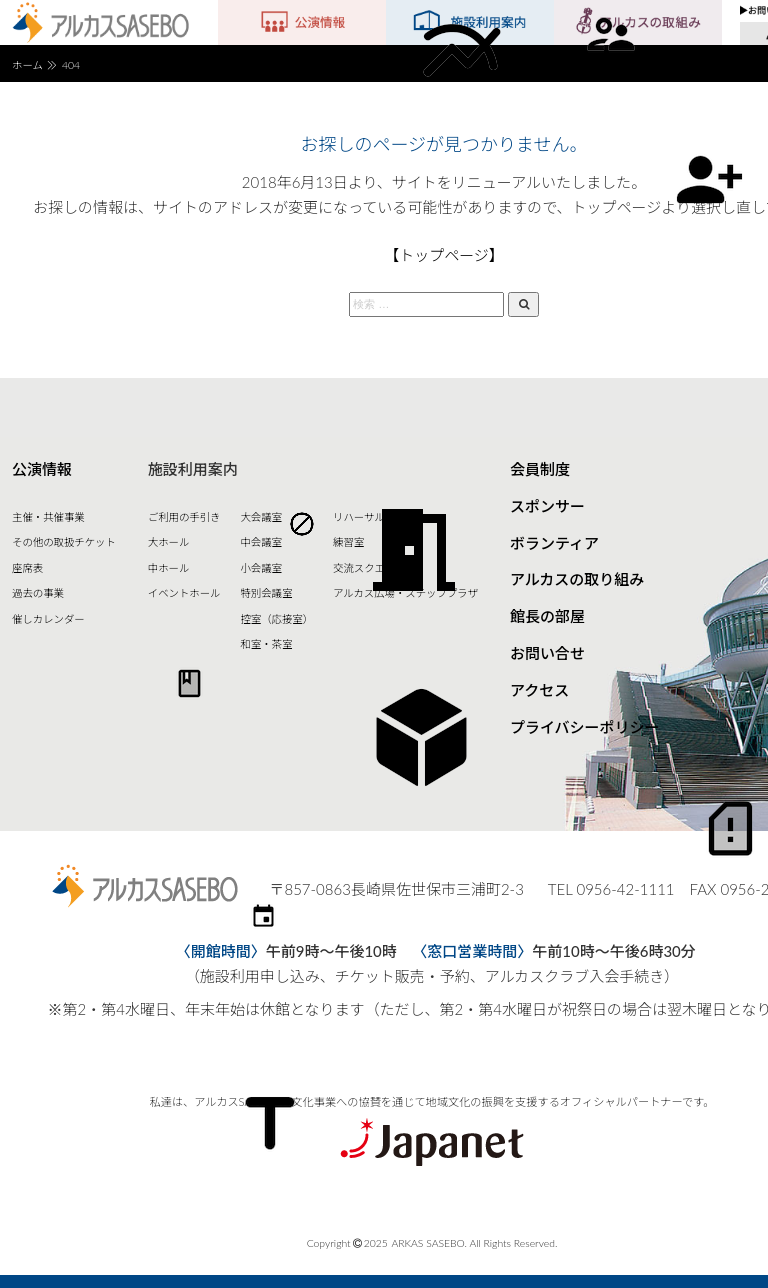  What do you see at coordinates (270, 1125) in the screenshot?
I see `add or edit a title` at bounding box center [270, 1125].